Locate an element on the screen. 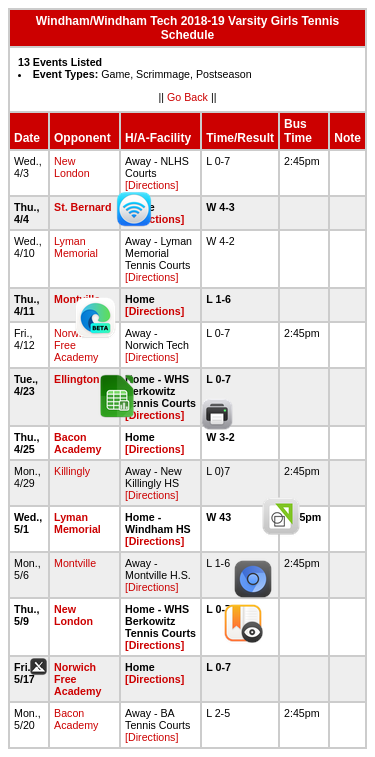  open microsoft edge beta browser is located at coordinates (95, 317).